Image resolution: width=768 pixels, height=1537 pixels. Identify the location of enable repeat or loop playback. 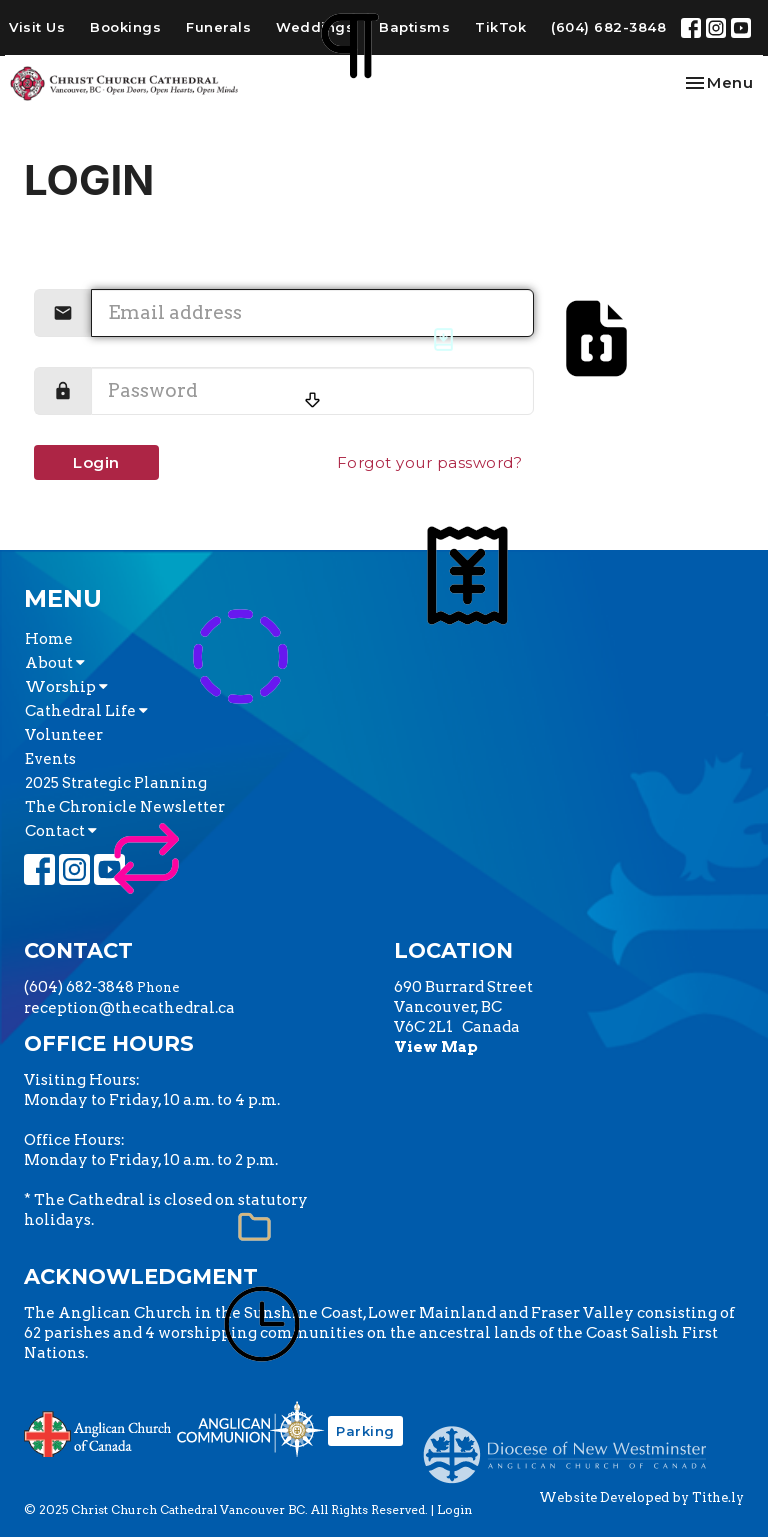
(146, 858).